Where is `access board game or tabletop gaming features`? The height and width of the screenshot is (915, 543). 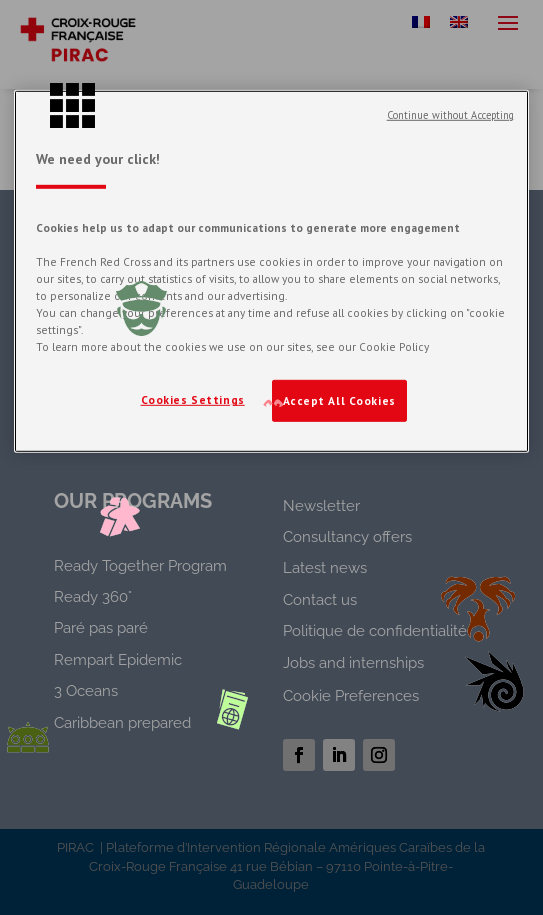
access board game or tabletop gaming features is located at coordinates (120, 517).